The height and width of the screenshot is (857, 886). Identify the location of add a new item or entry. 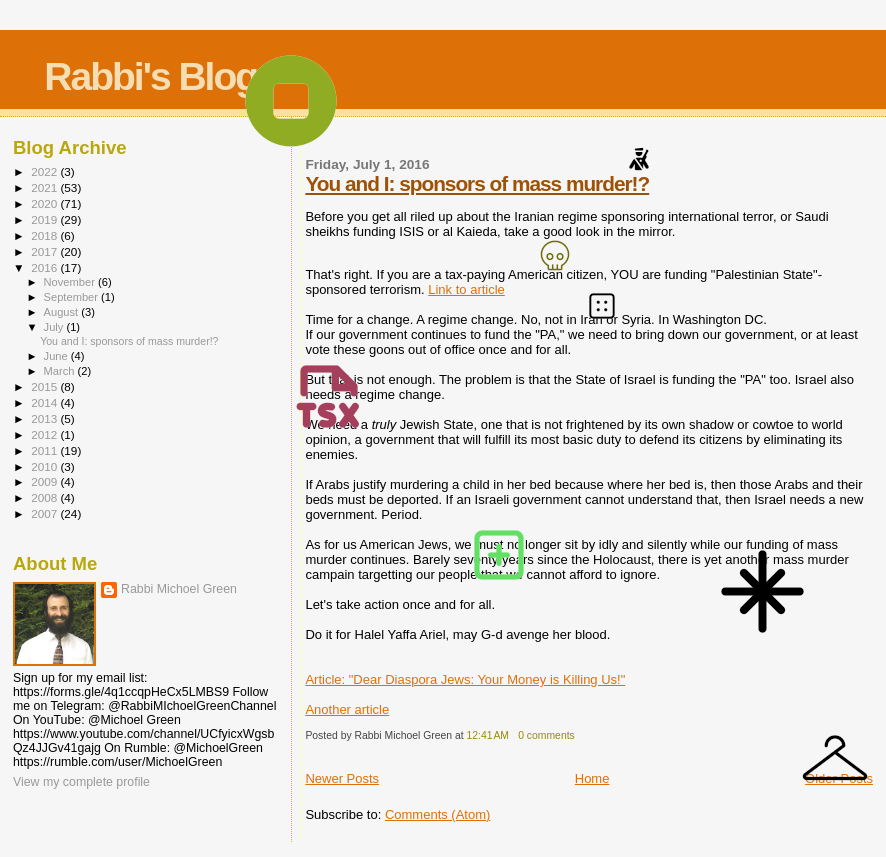
(499, 555).